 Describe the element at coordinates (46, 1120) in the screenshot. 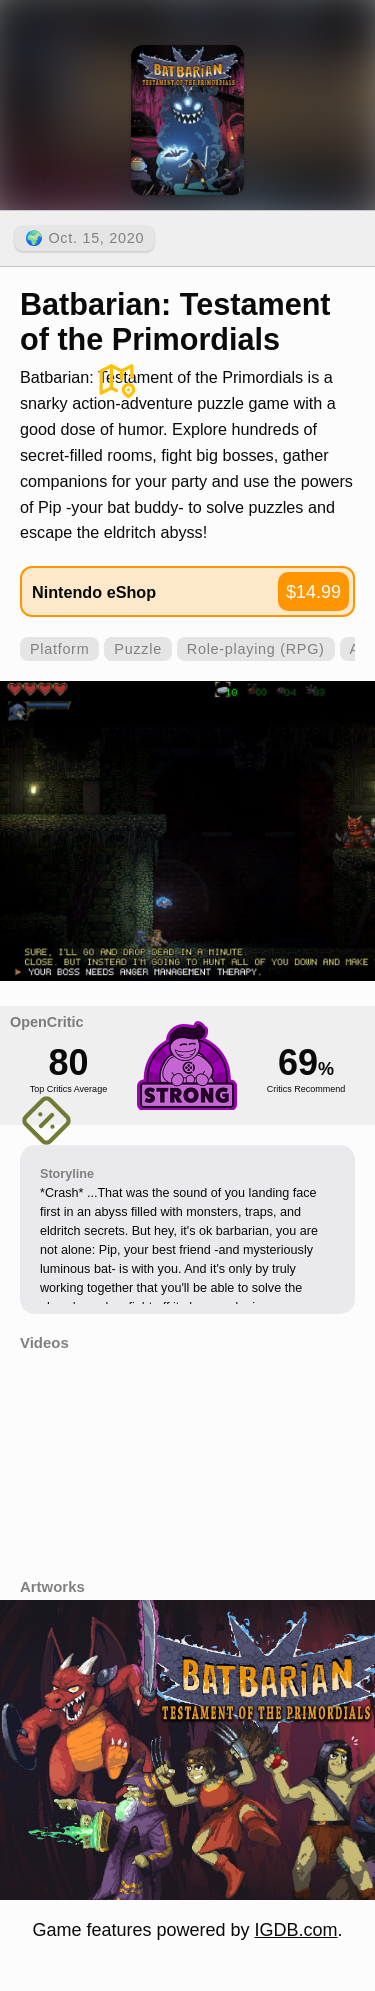

I see `view discount or promotional offer` at that location.